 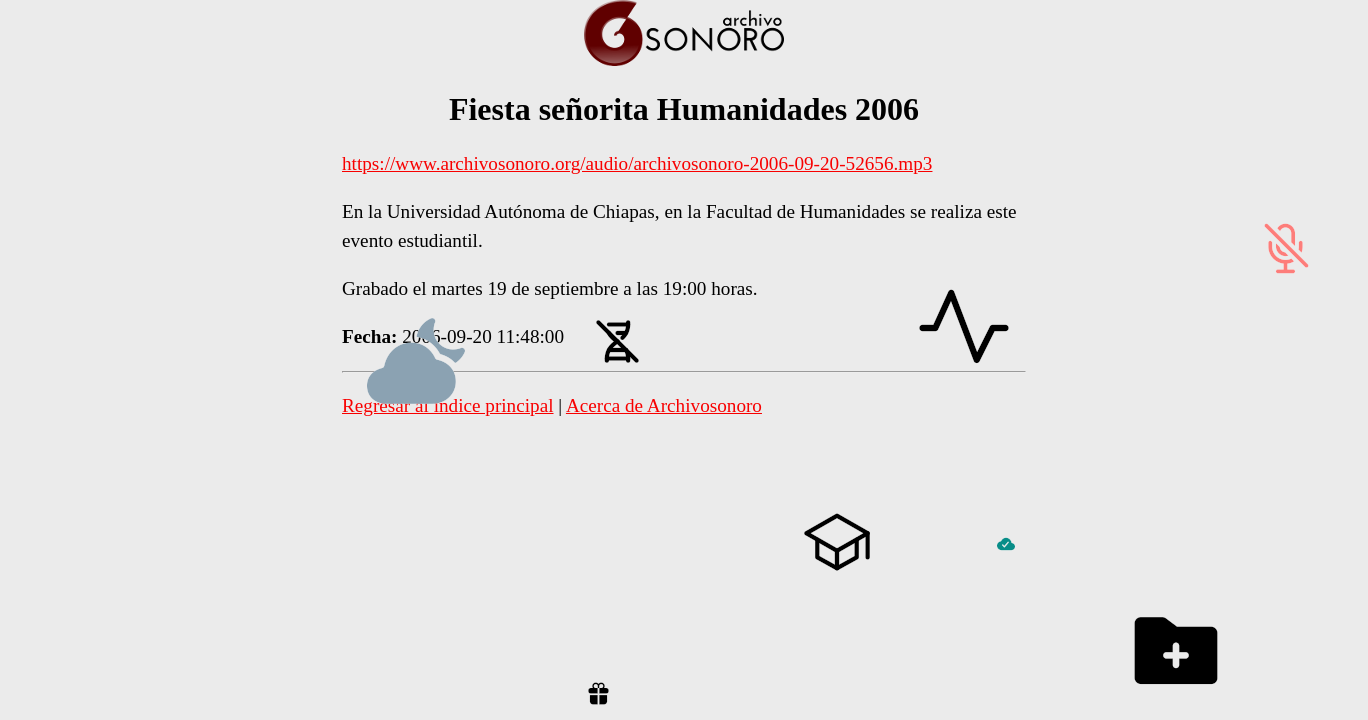 What do you see at coordinates (1285, 248) in the screenshot?
I see `mute your microphone` at bounding box center [1285, 248].